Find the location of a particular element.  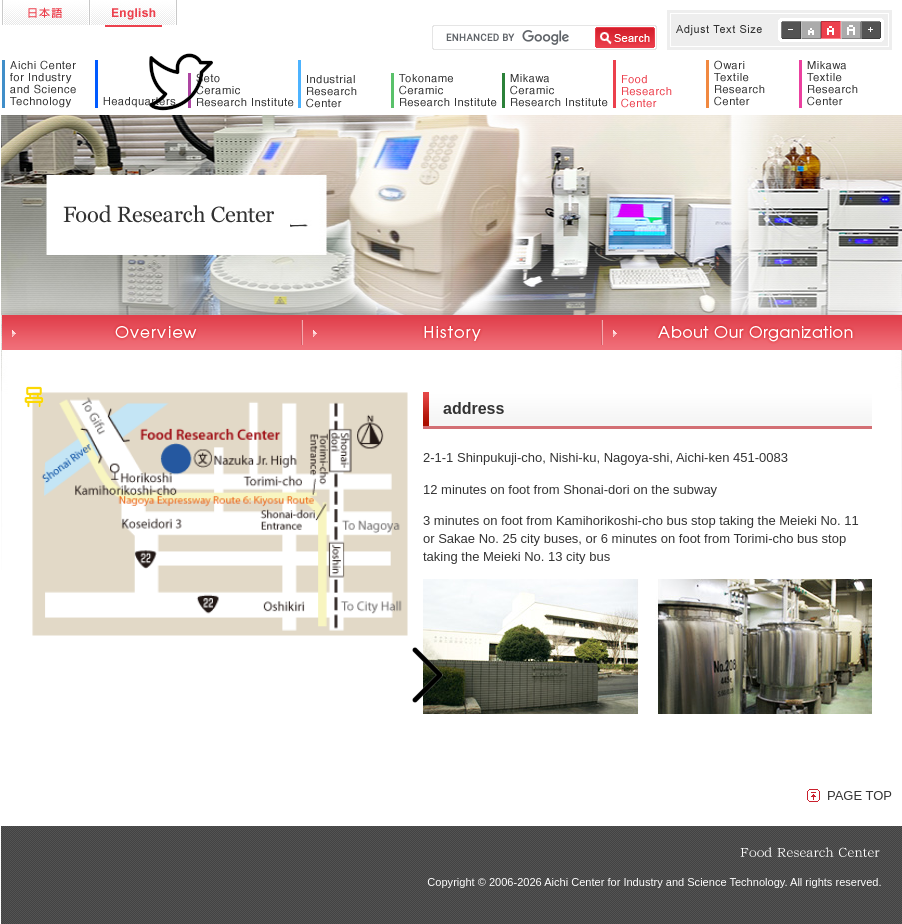

navigate to the next item or page is located at coordinates (425, 675).